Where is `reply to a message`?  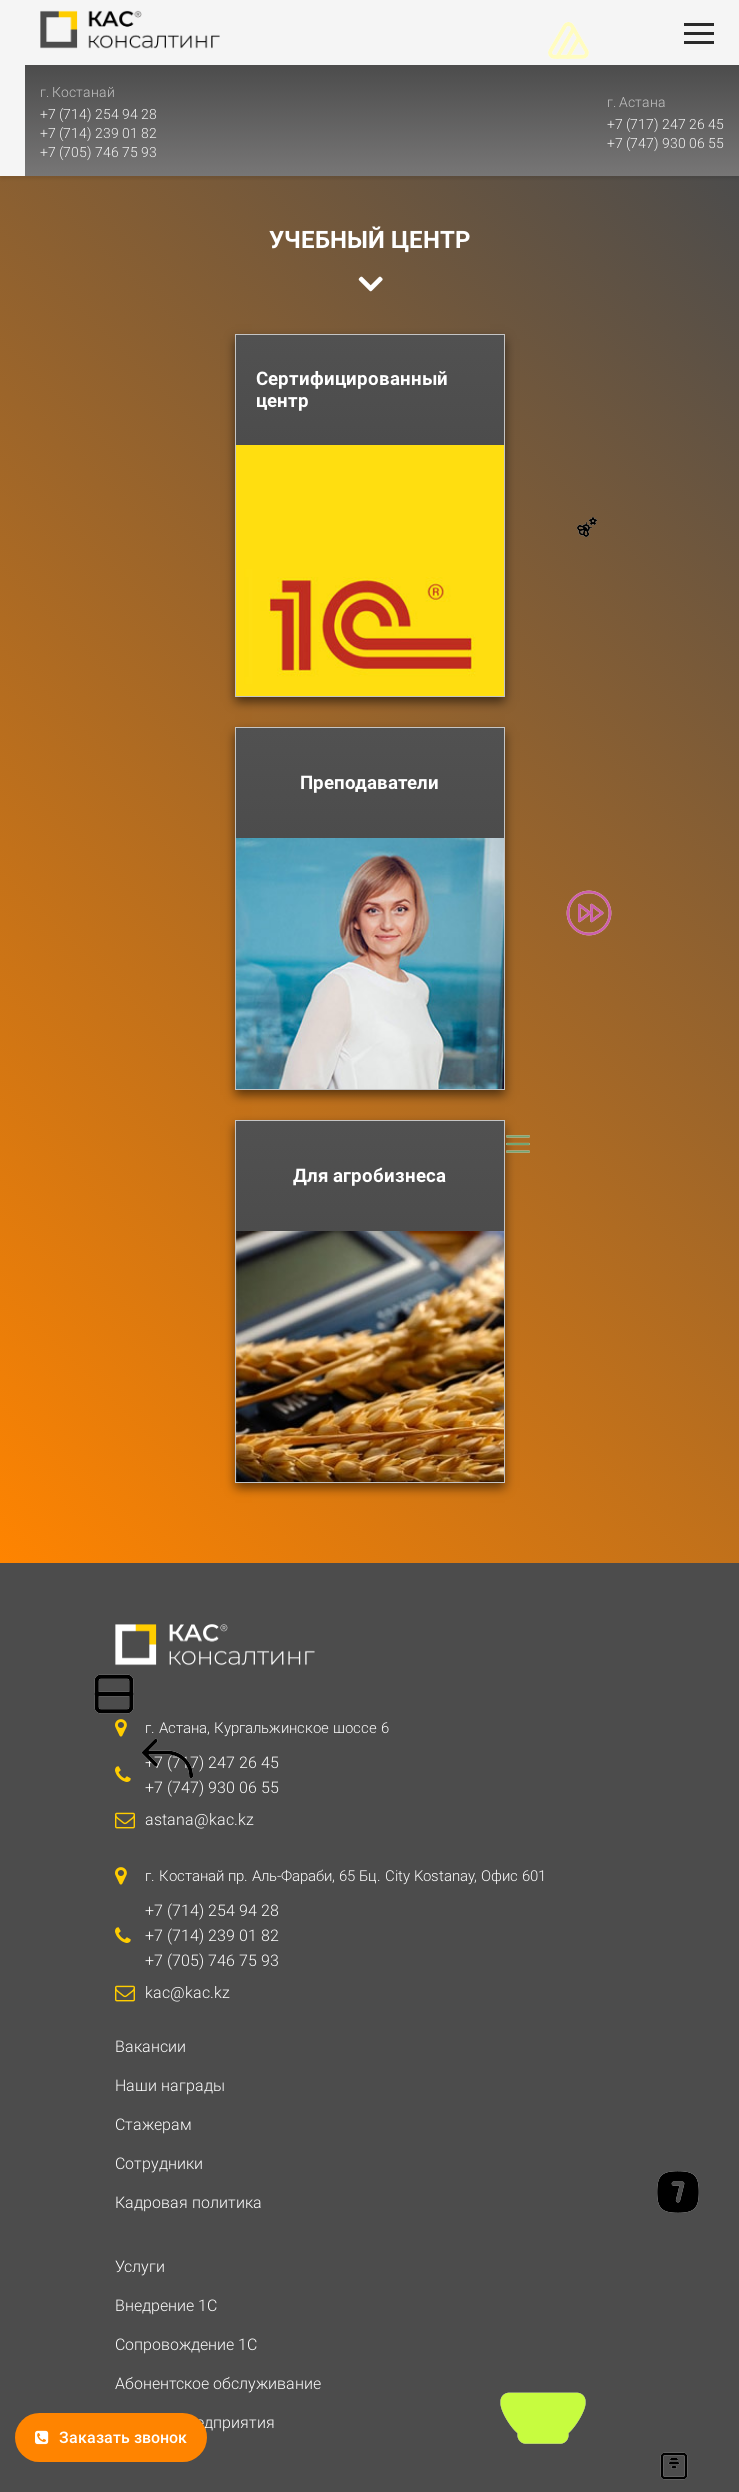
reply to a message is located at coordinates (167, 1758).